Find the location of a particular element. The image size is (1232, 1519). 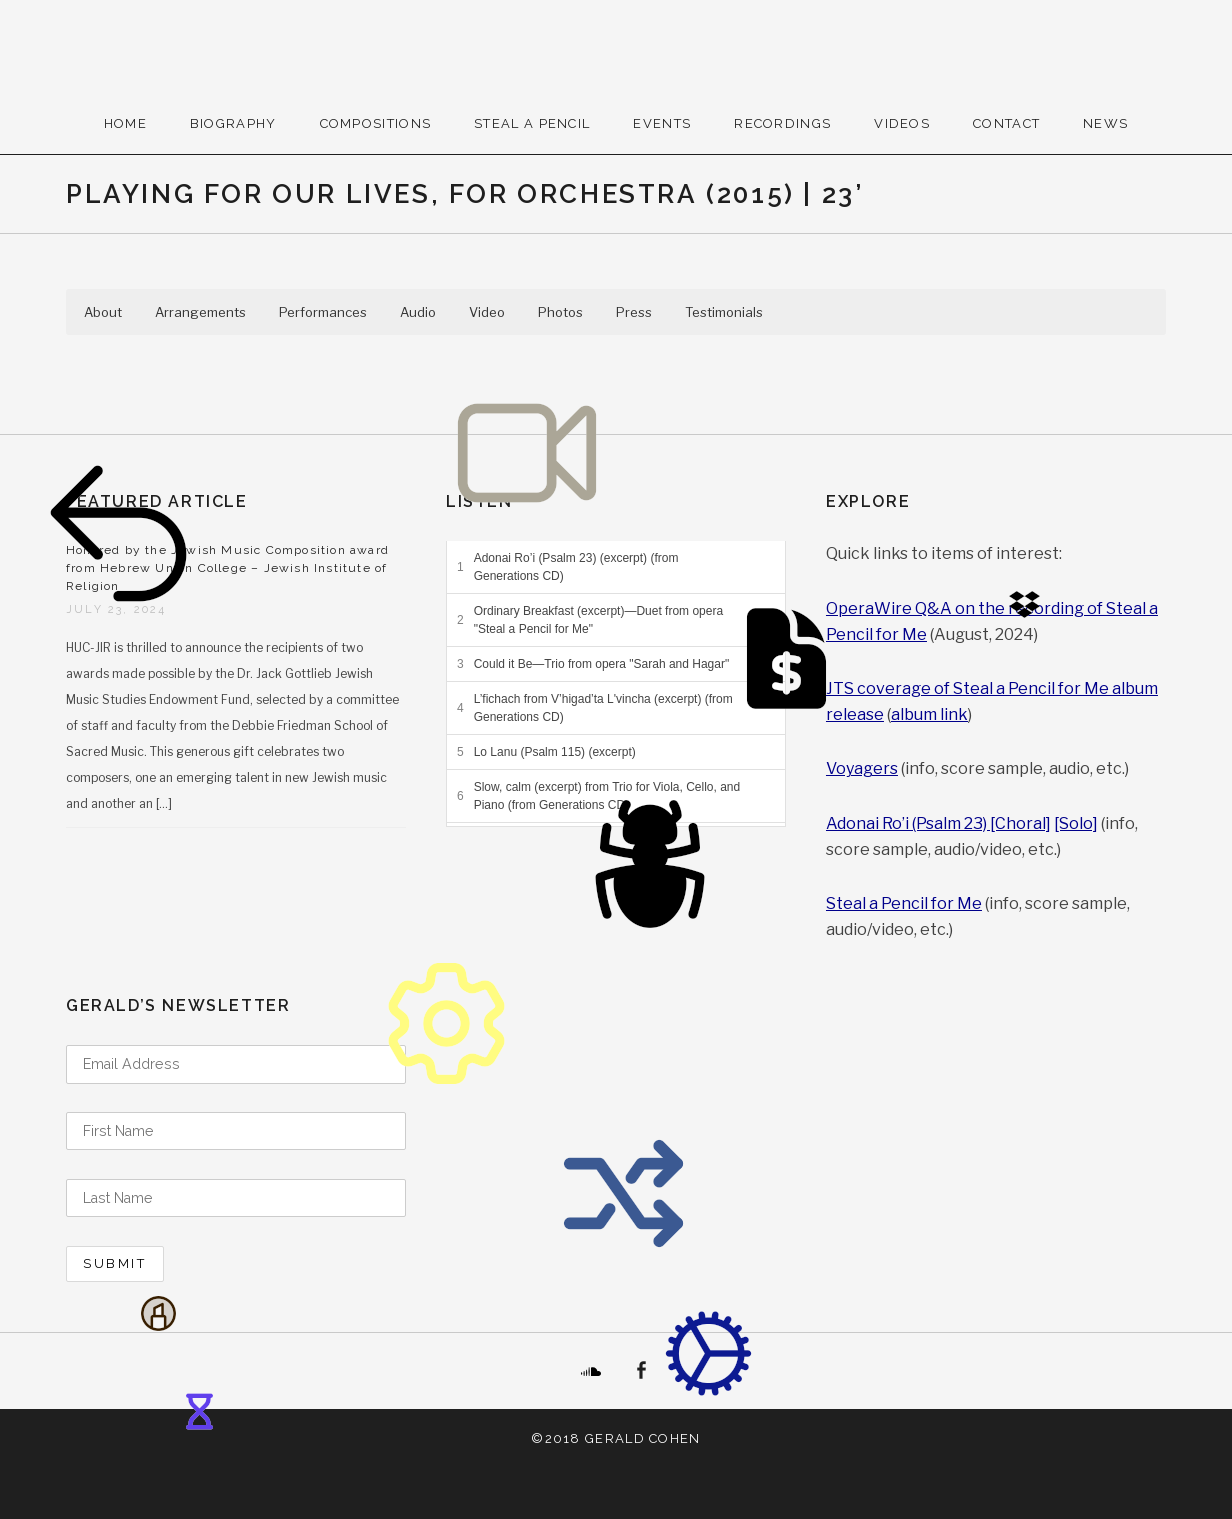

undo the last action is located at coordinates (118, 533).